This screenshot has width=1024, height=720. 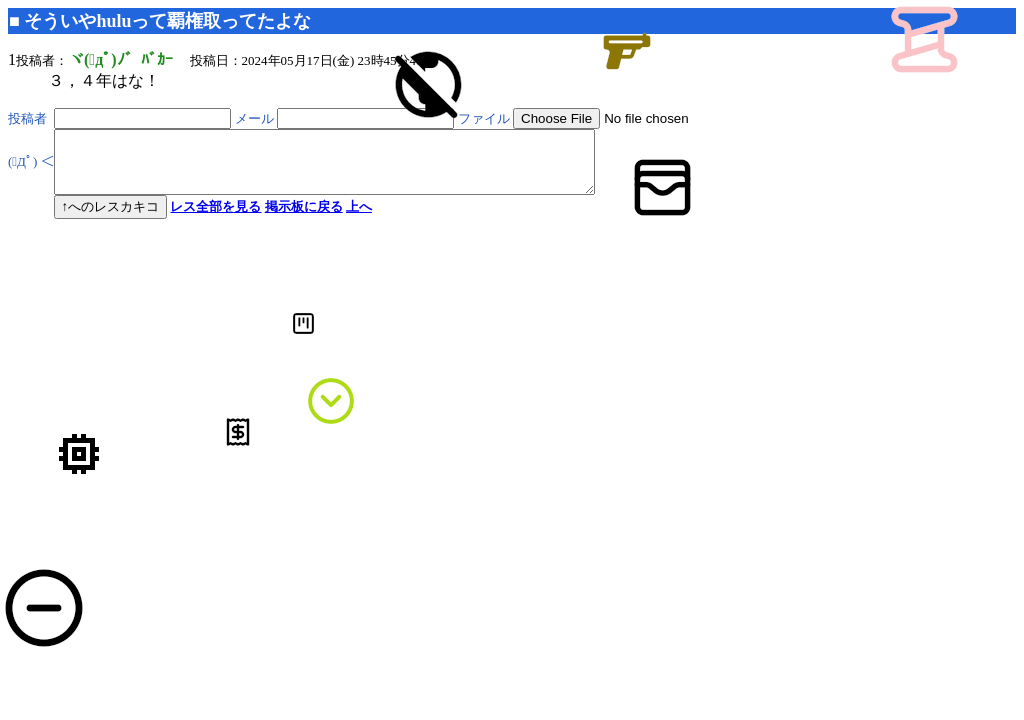 What do you see at coordinates (79, 454) in the screenshot?
I see `view device memory or RAM usage` at bounding box center [79, 454].